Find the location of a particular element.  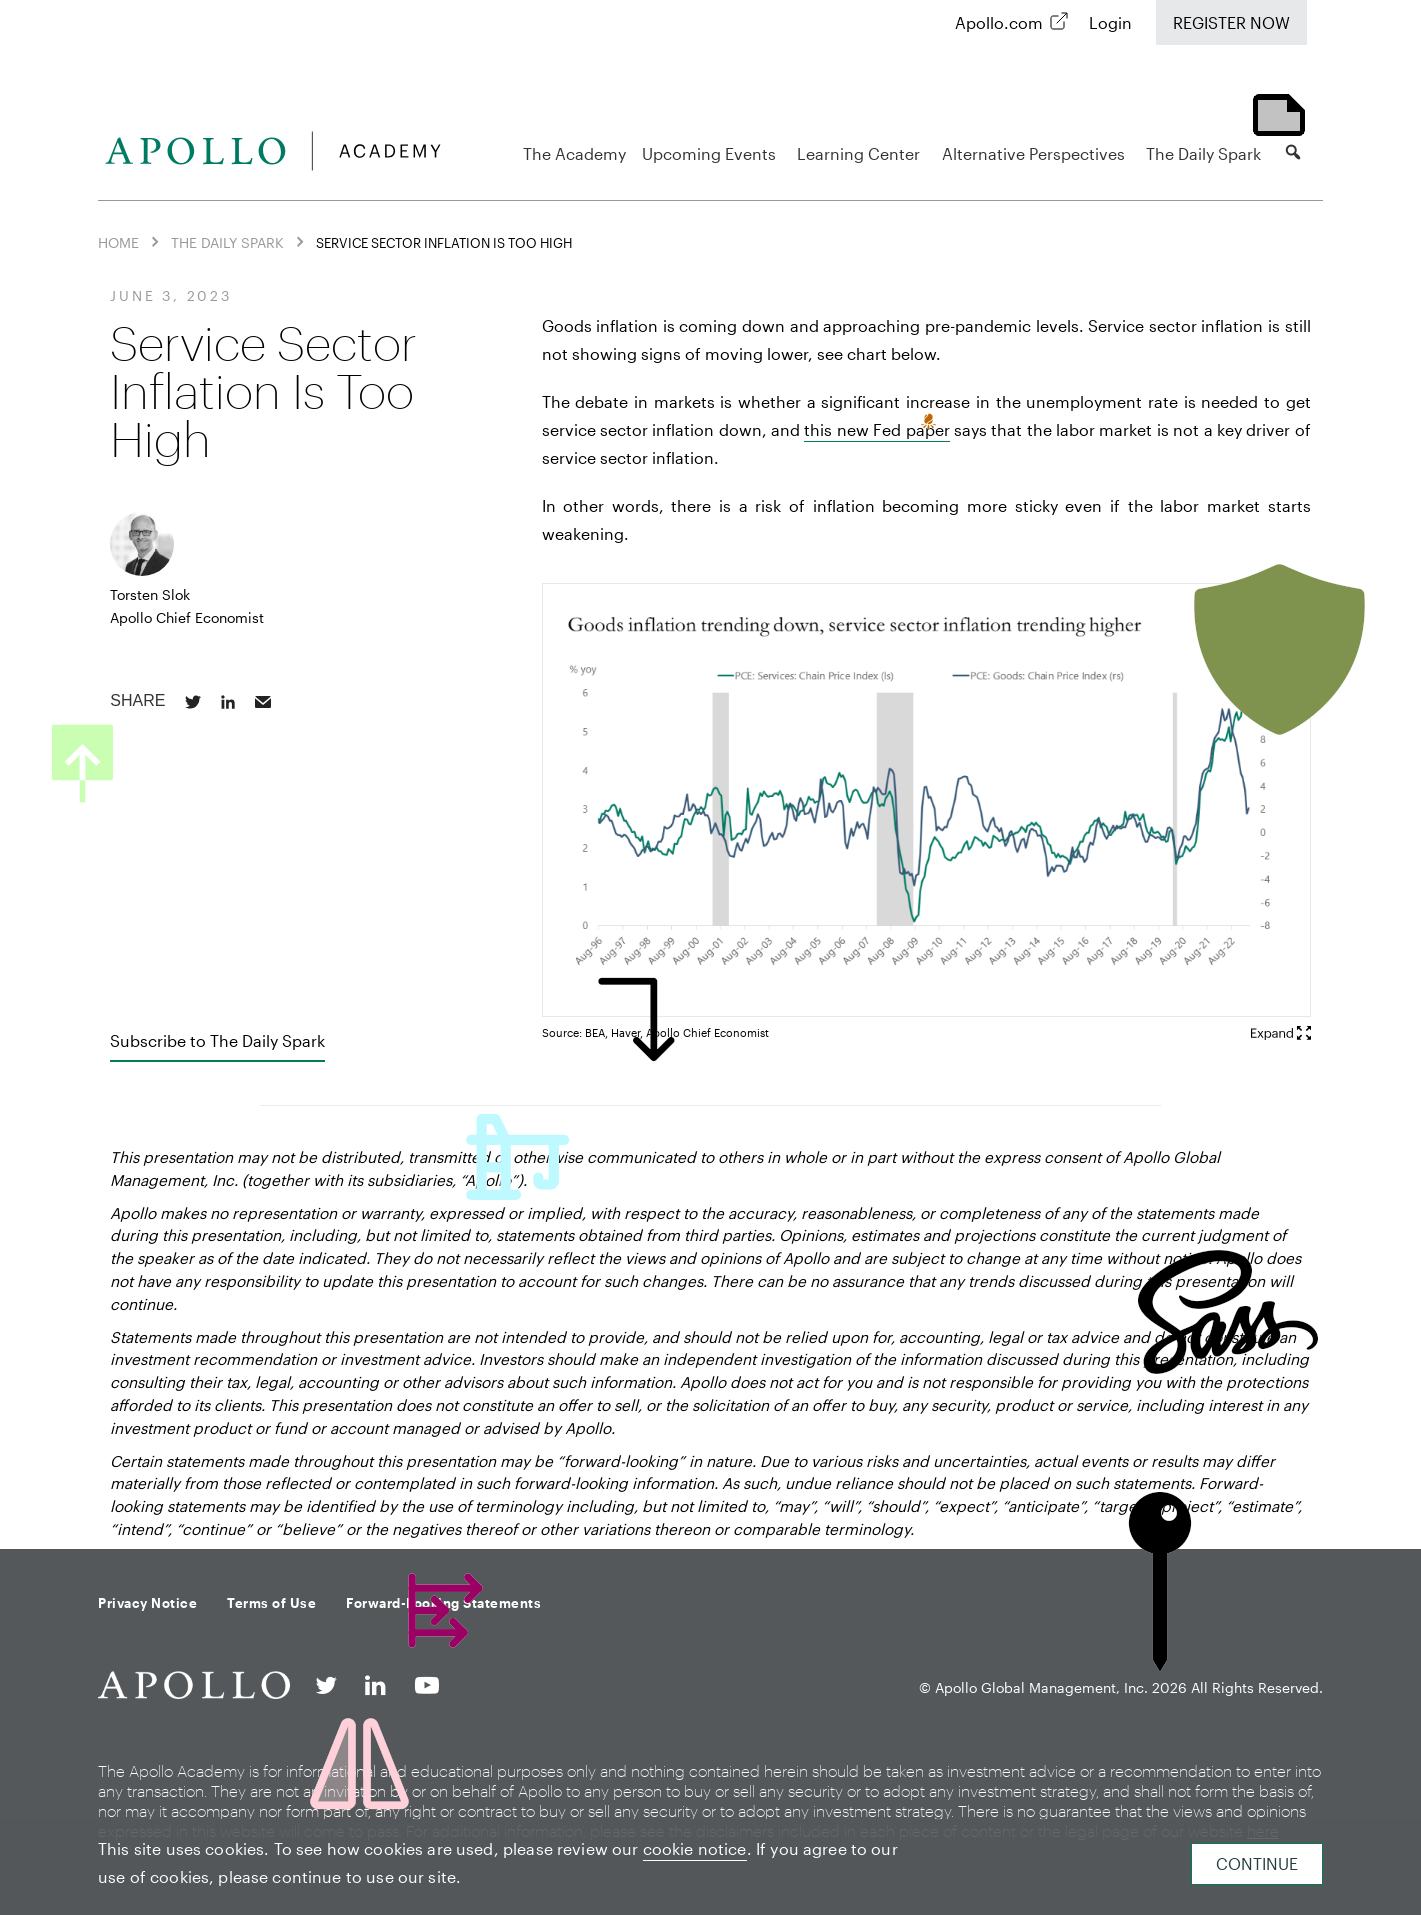

navigate to the next line or section below is located at coordinates (636, 1019).